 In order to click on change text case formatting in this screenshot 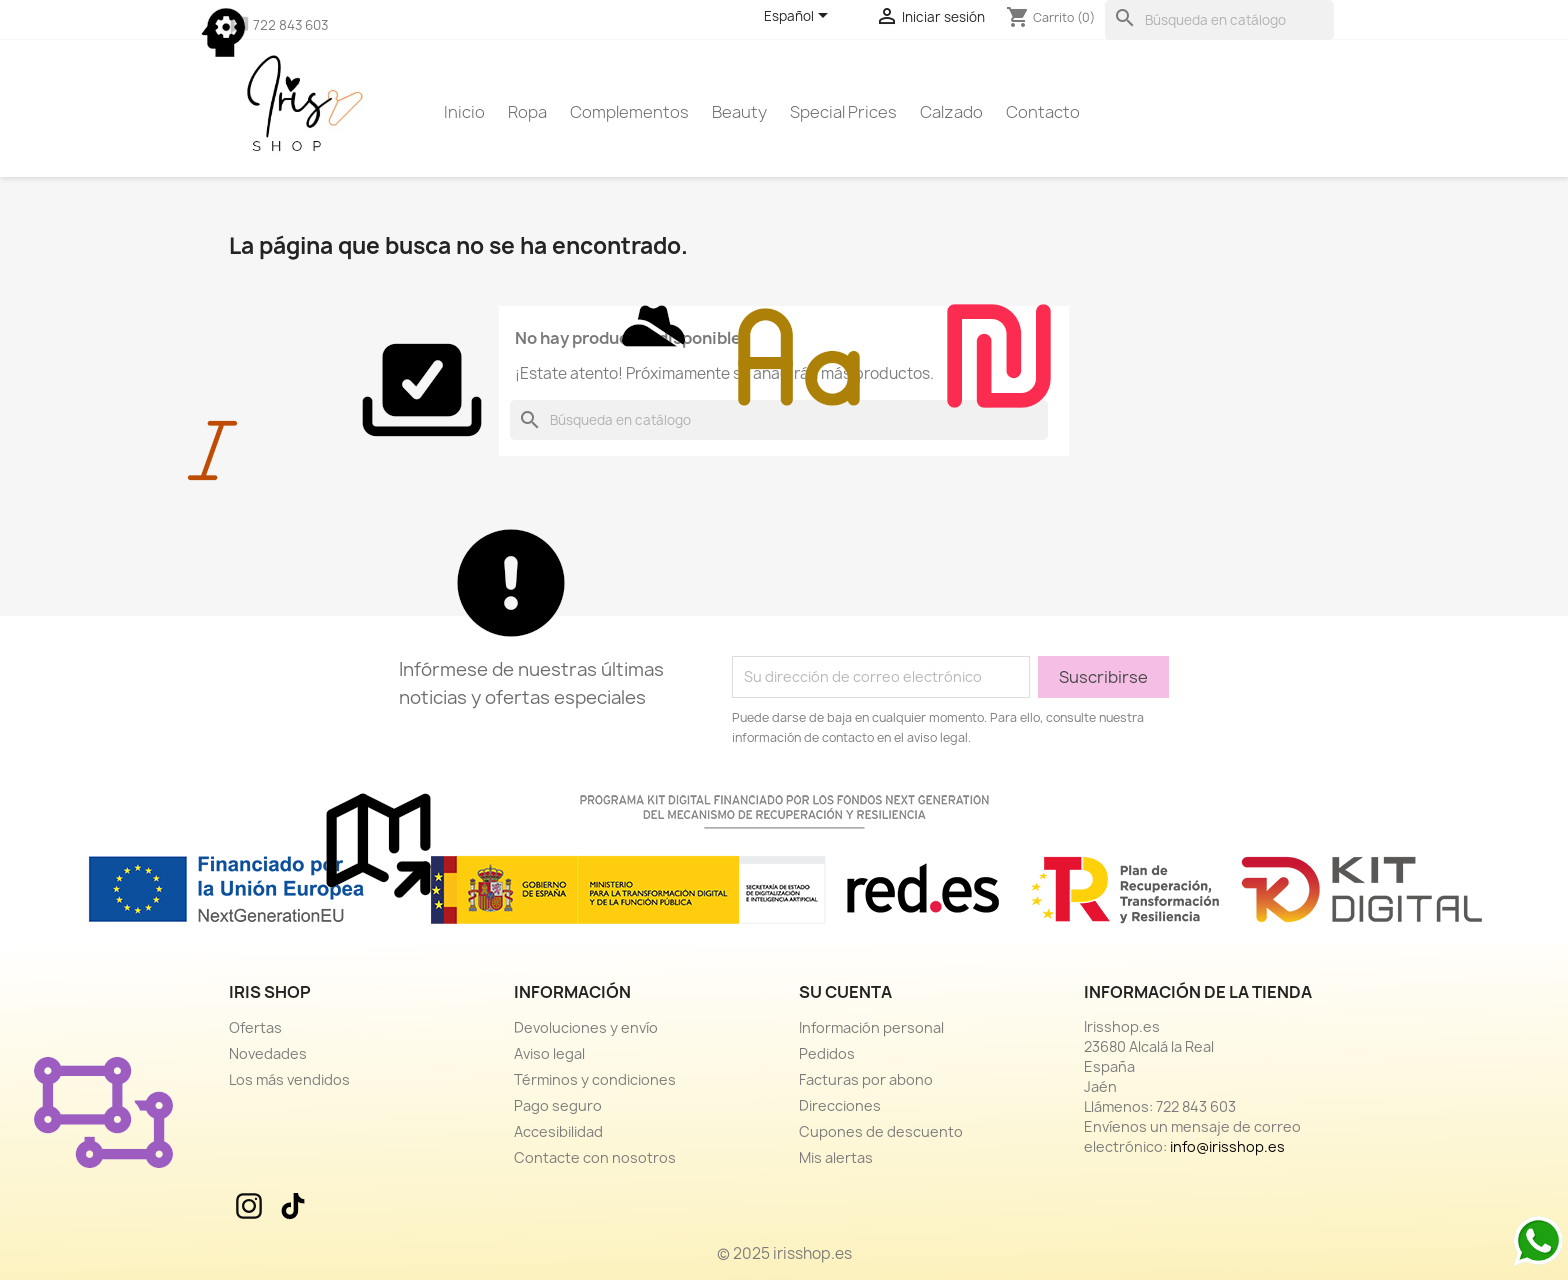, I will do `click(799, 357)`.